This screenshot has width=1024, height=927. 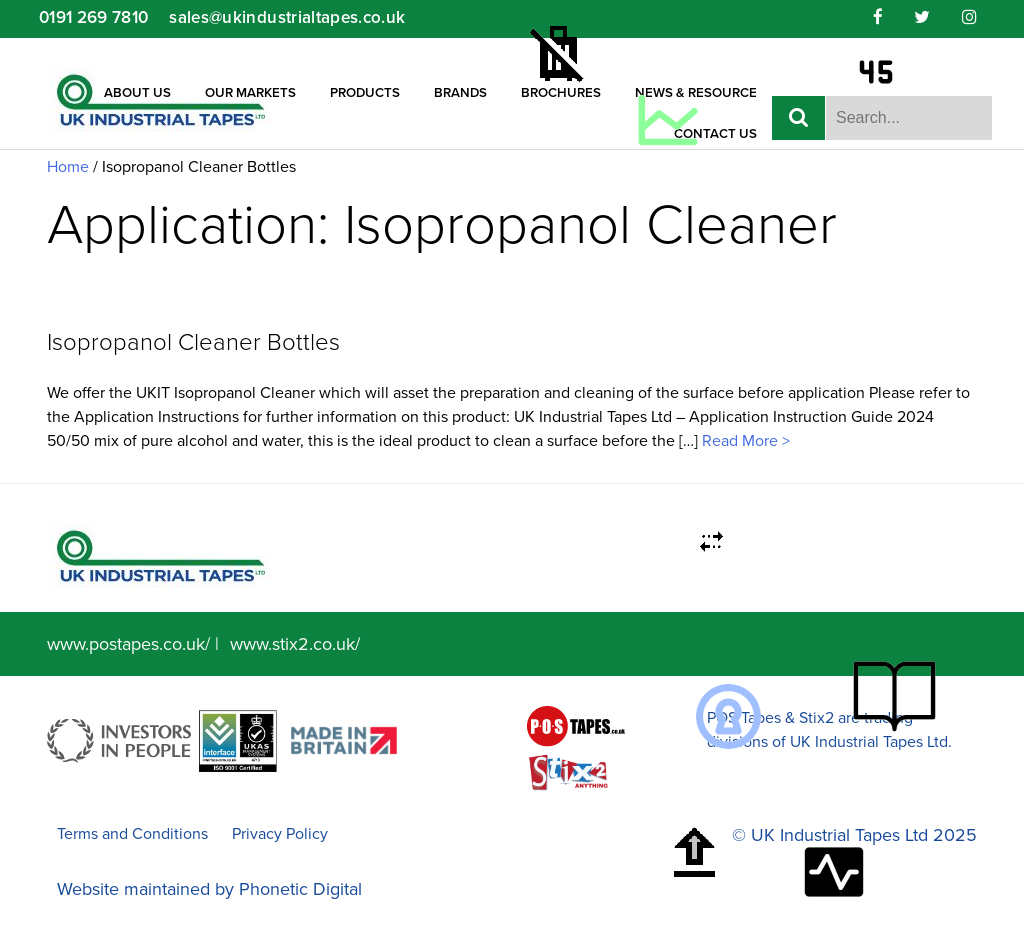 What do you see at coordinates (668, 120) in the screenshot?
I see `view analytics or statistics` at bounding box center [668, 120].